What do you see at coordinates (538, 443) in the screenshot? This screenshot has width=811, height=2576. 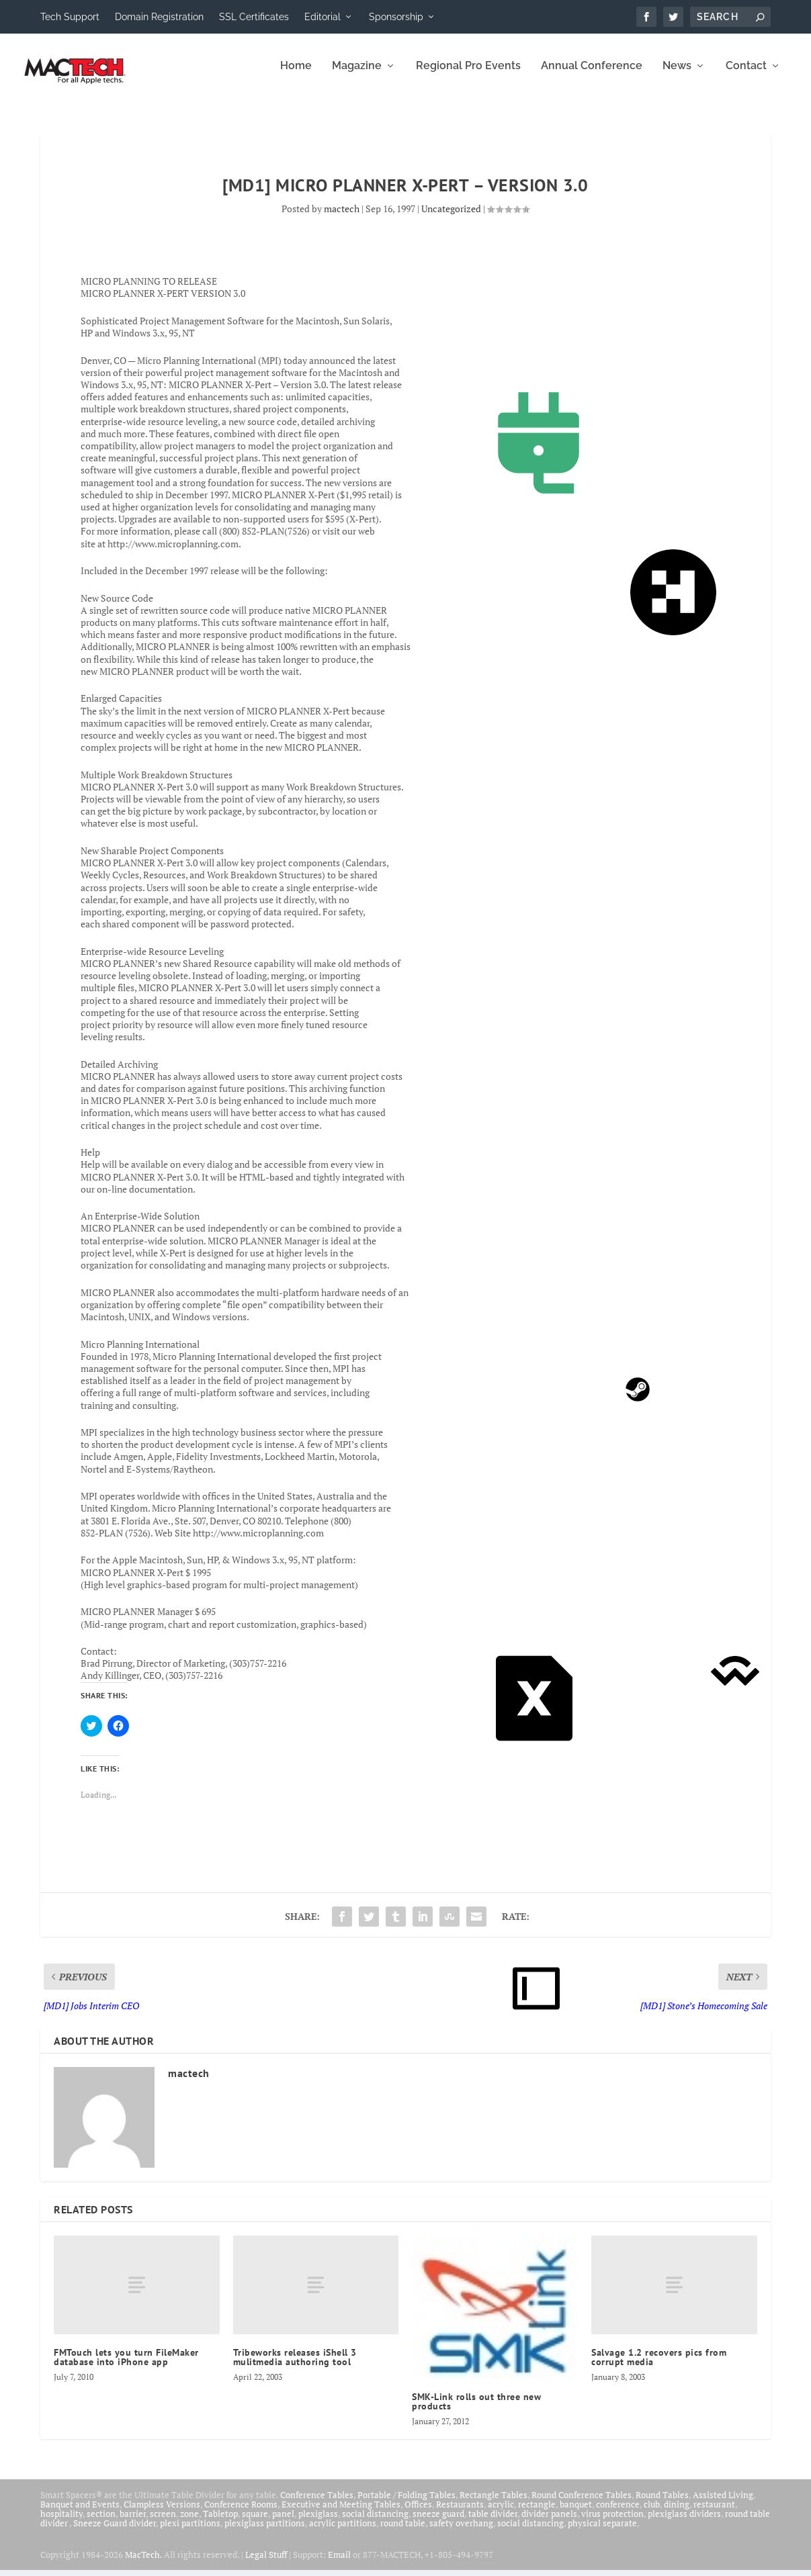 I see `connect to power source` at bounding box center [538, 443].